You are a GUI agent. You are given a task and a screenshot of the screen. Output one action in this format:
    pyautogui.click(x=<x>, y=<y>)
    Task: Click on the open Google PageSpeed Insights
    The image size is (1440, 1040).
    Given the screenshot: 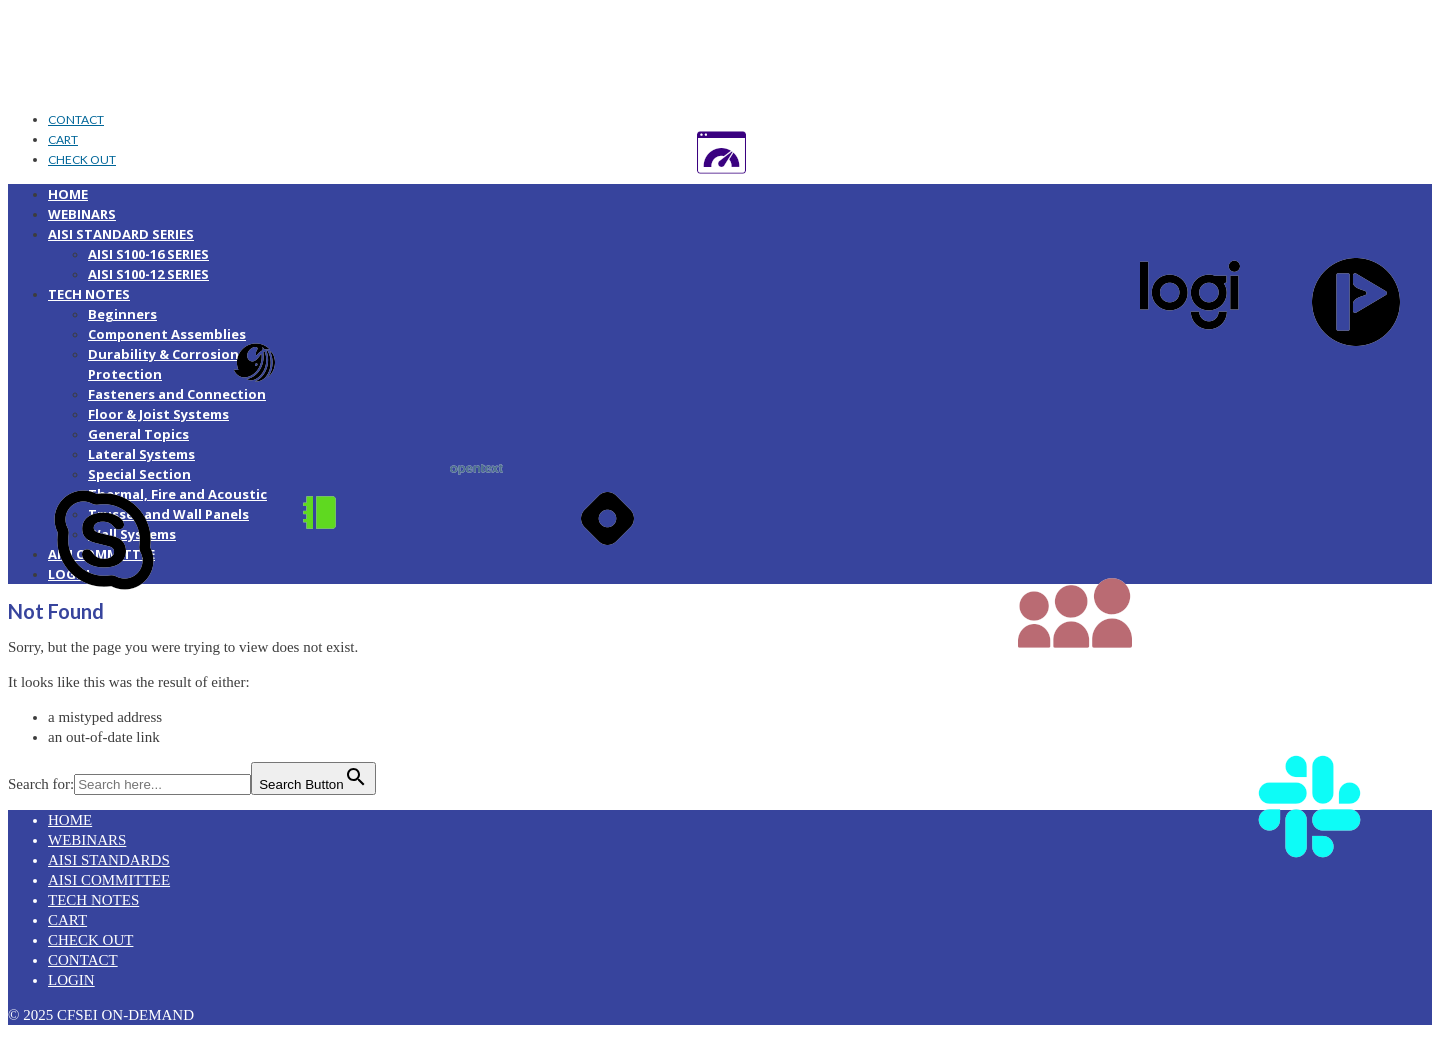 What is the action you would take?
    pyautogui.click(x=721, y=152)
    